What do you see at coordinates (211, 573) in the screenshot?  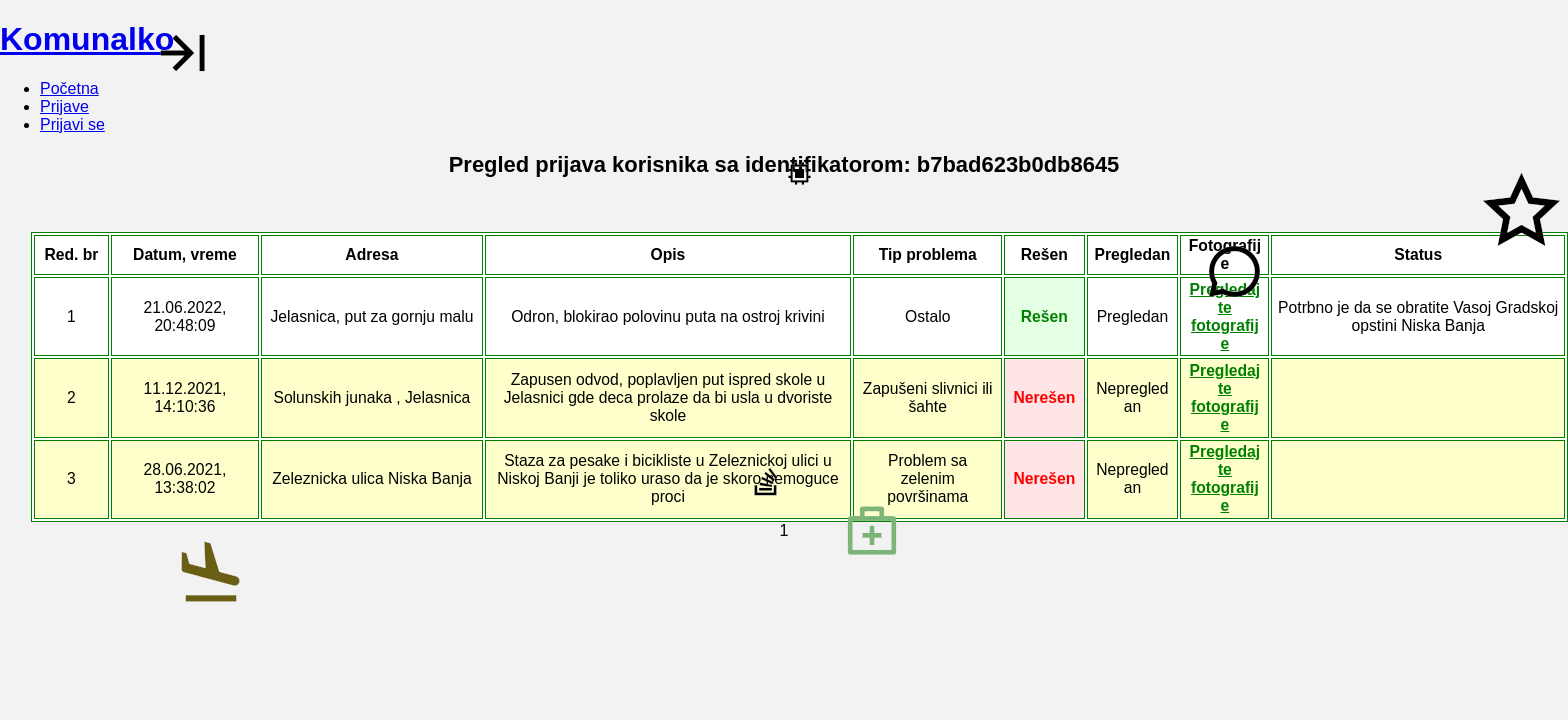 I see `indicates arriving flight status` at bounding box center [211, 573].